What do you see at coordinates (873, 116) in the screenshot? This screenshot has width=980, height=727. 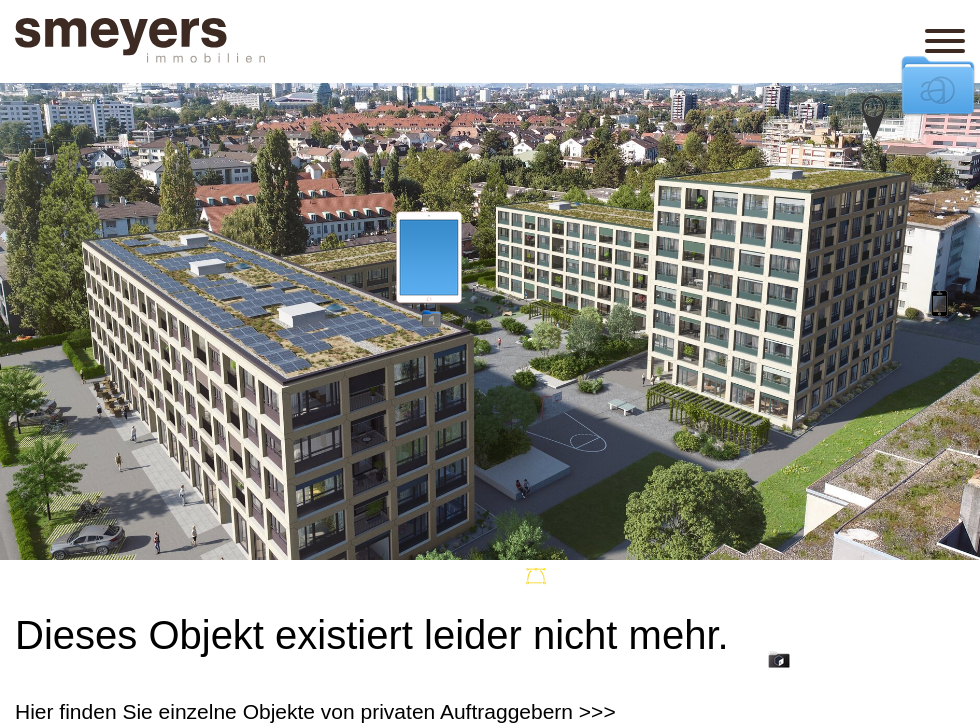 I see `open maps application` at bounding box center [873, 116].